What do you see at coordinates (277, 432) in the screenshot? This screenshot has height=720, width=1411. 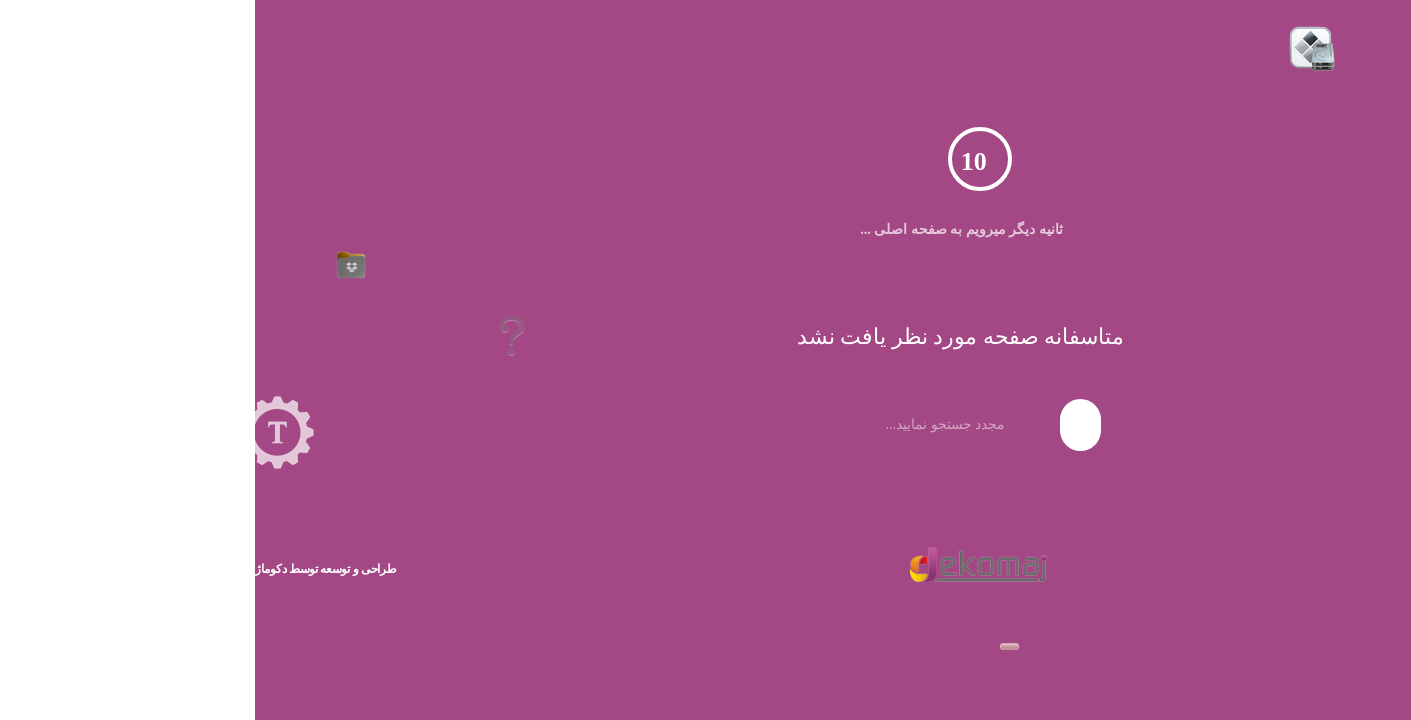 I see `access text animation settings` at bounding box center [277, 432].